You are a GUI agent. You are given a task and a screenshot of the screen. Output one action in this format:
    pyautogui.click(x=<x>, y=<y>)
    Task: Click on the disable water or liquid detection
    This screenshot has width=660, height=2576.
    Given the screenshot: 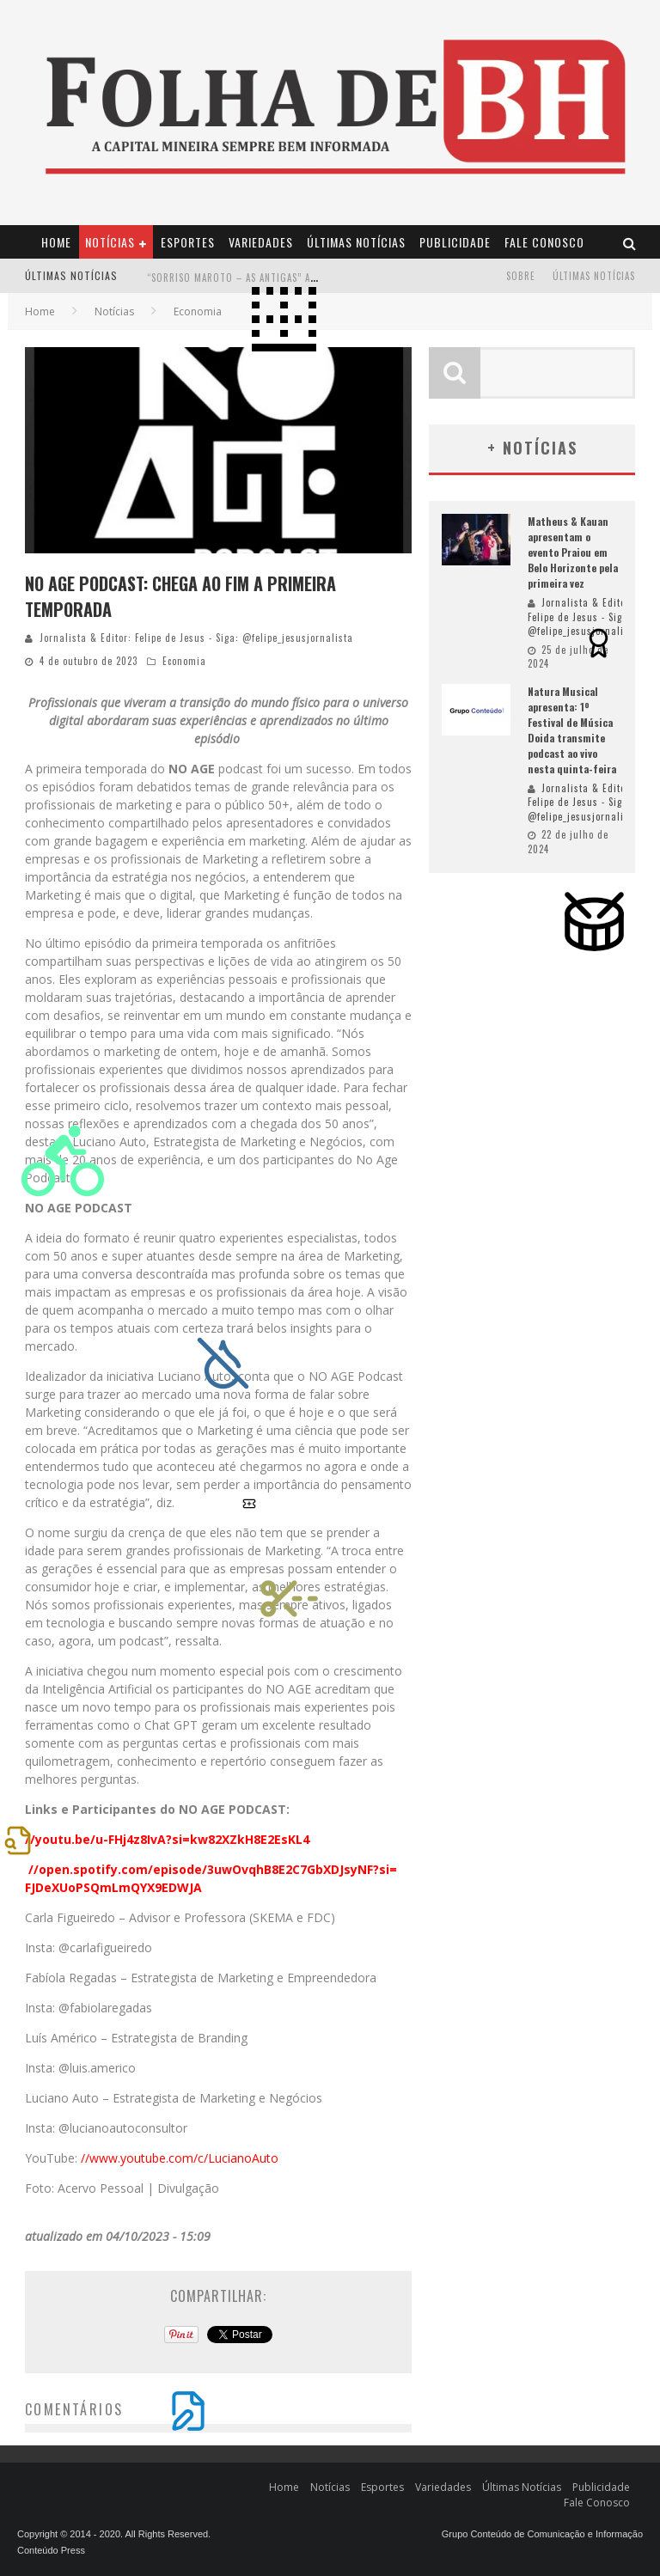 What is the action you would take?
    pyautogui.click(x=223, y=1363)
    